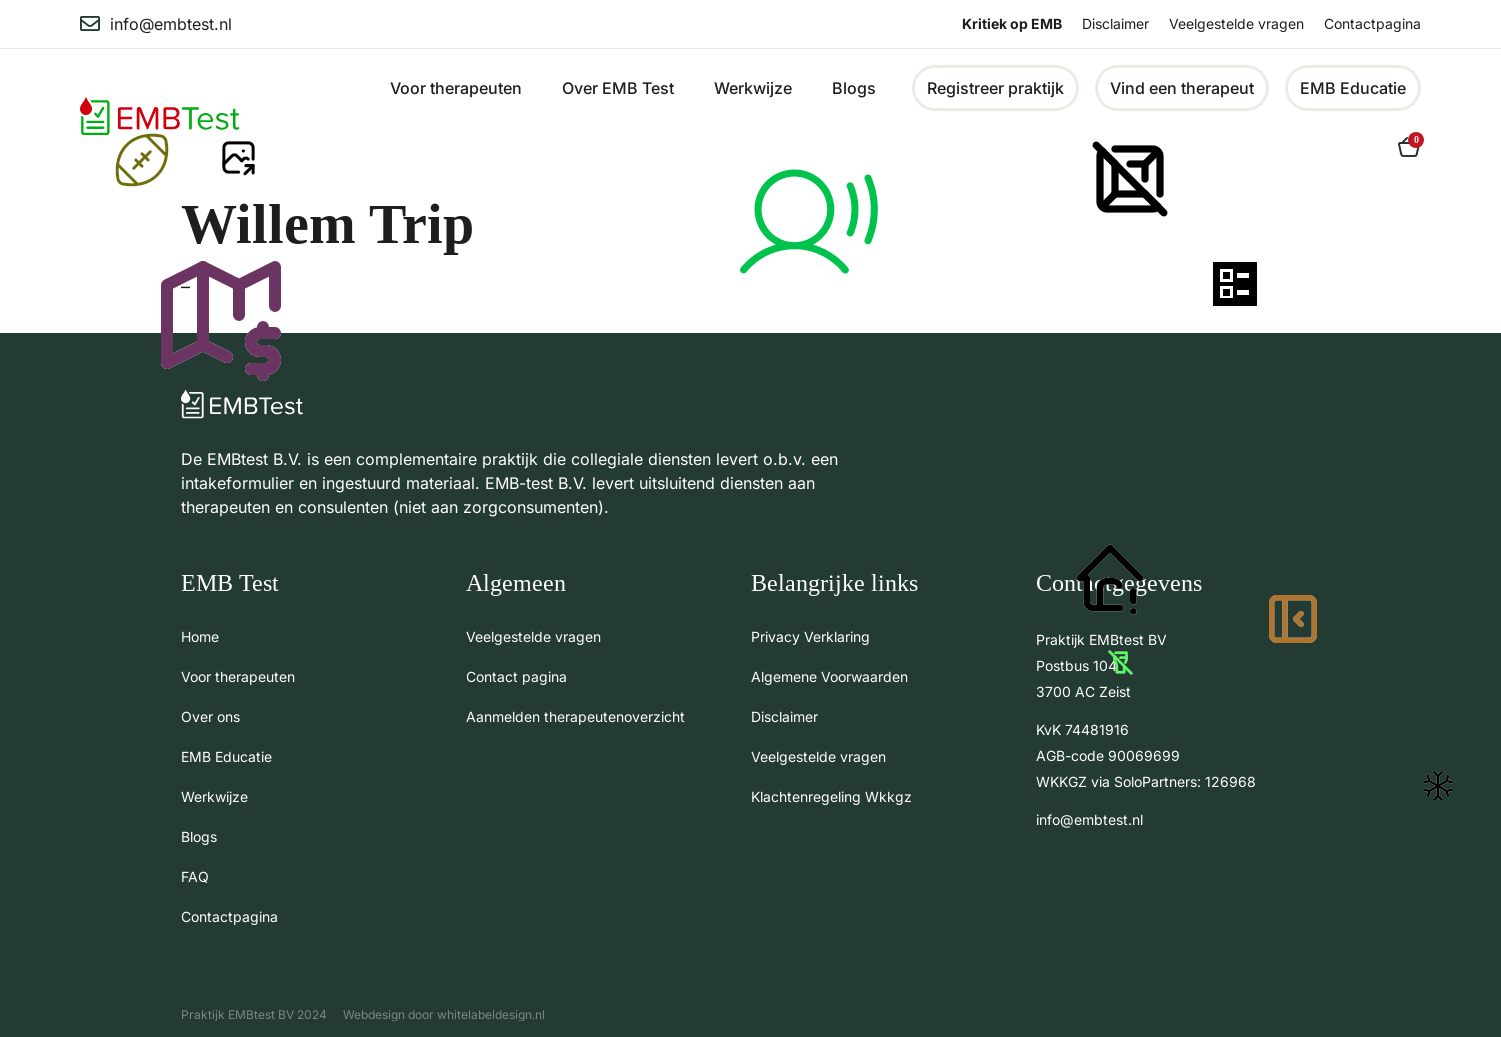  What do you see at coordinates (806, 221) in the screenshot?
I see `user audio or voice settings` at bounding box center [806, 221].